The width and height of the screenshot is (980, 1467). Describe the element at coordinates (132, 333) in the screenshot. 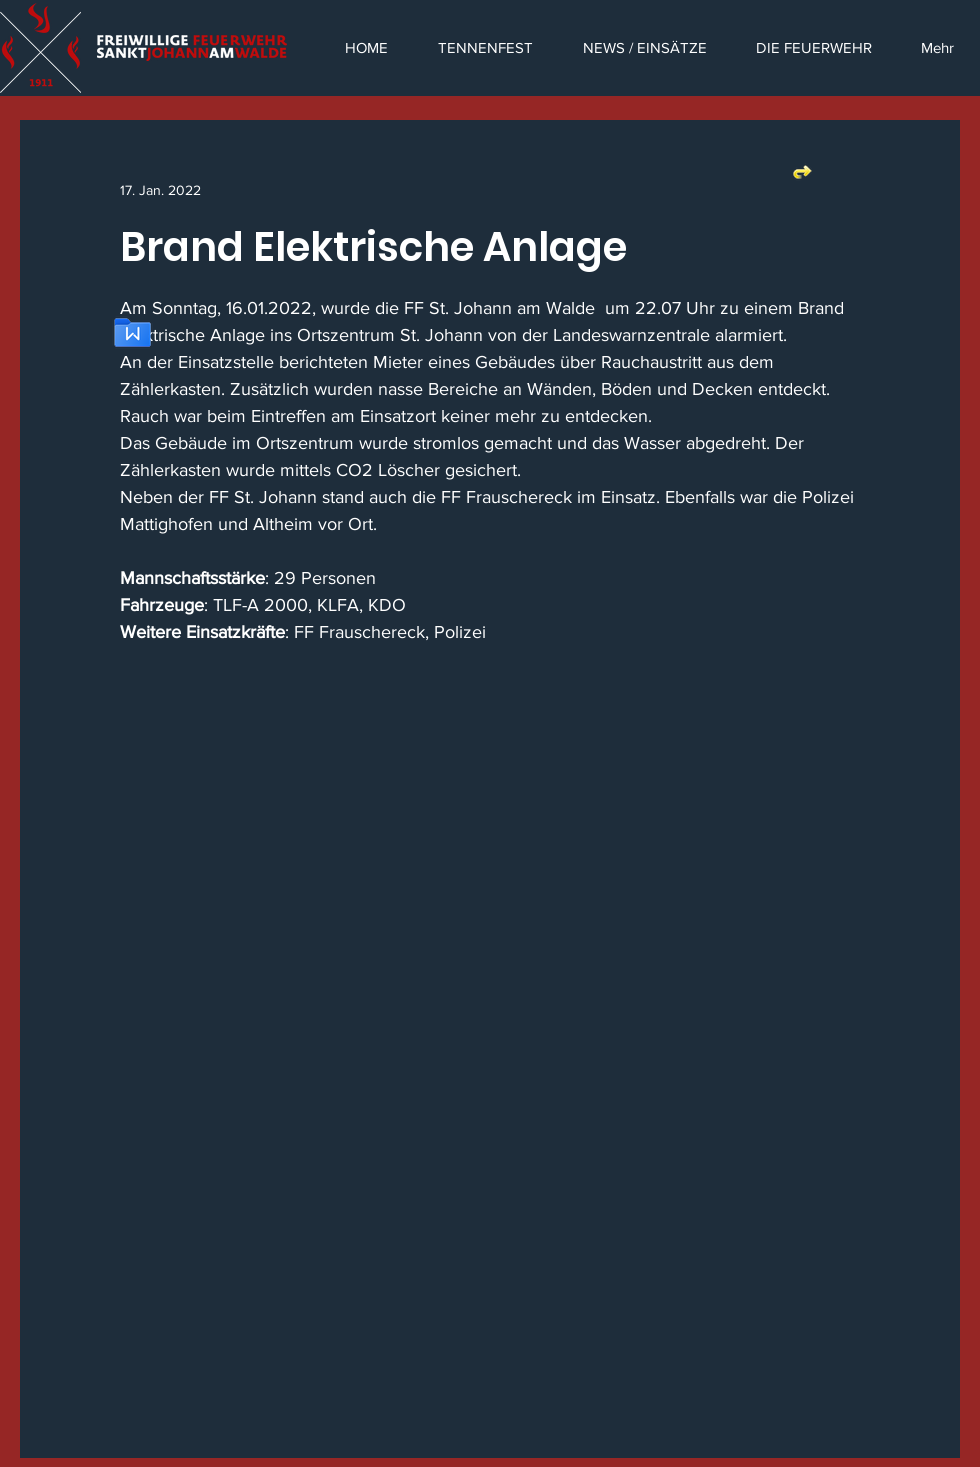

I see `open folder containing wps writer documents` at that location.